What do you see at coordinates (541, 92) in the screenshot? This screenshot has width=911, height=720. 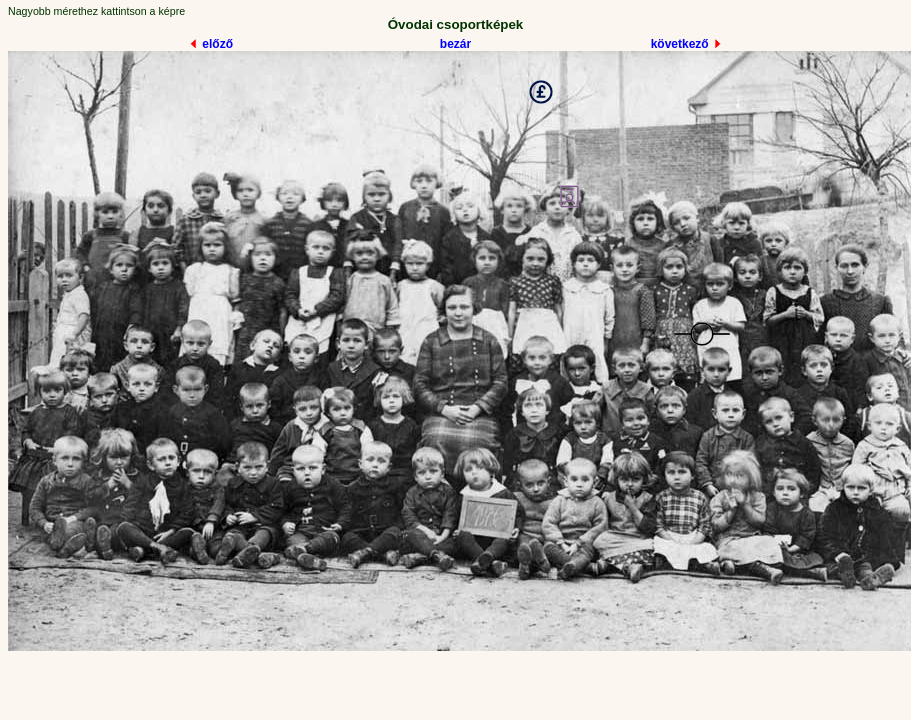 I see `view balance in british pounds` at bounding box center [541, 92].